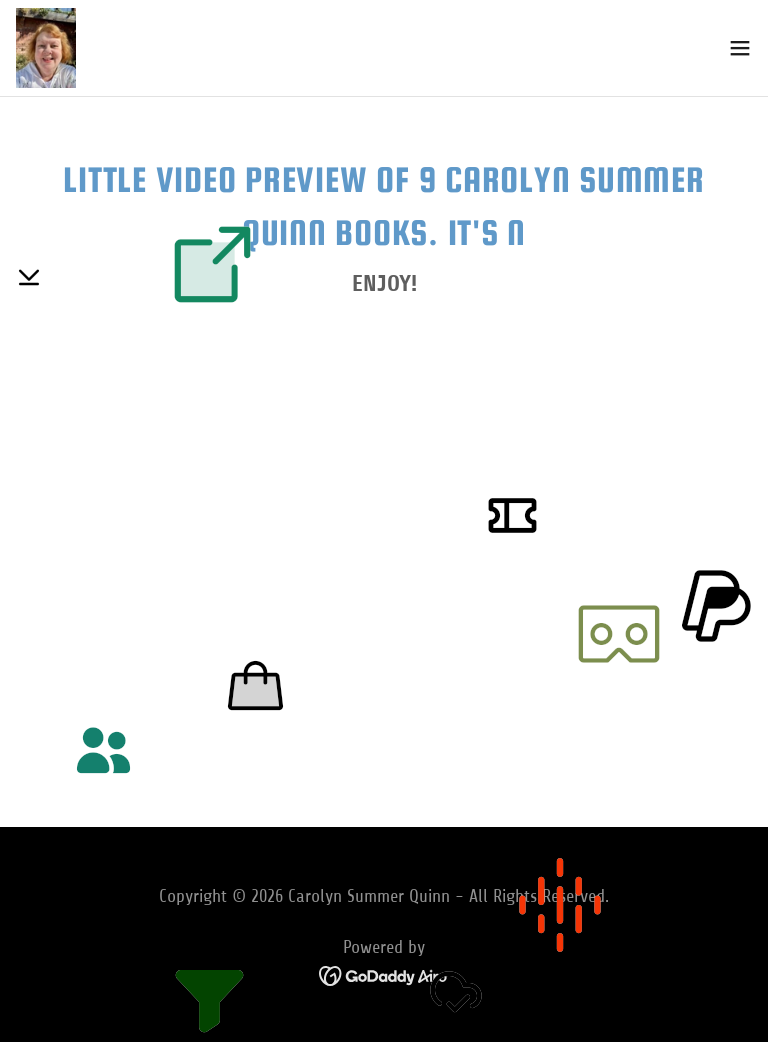  Describe the element at coordinates (29, 277) in the screenshot. I see `expand content or dropdown menu` at that location.